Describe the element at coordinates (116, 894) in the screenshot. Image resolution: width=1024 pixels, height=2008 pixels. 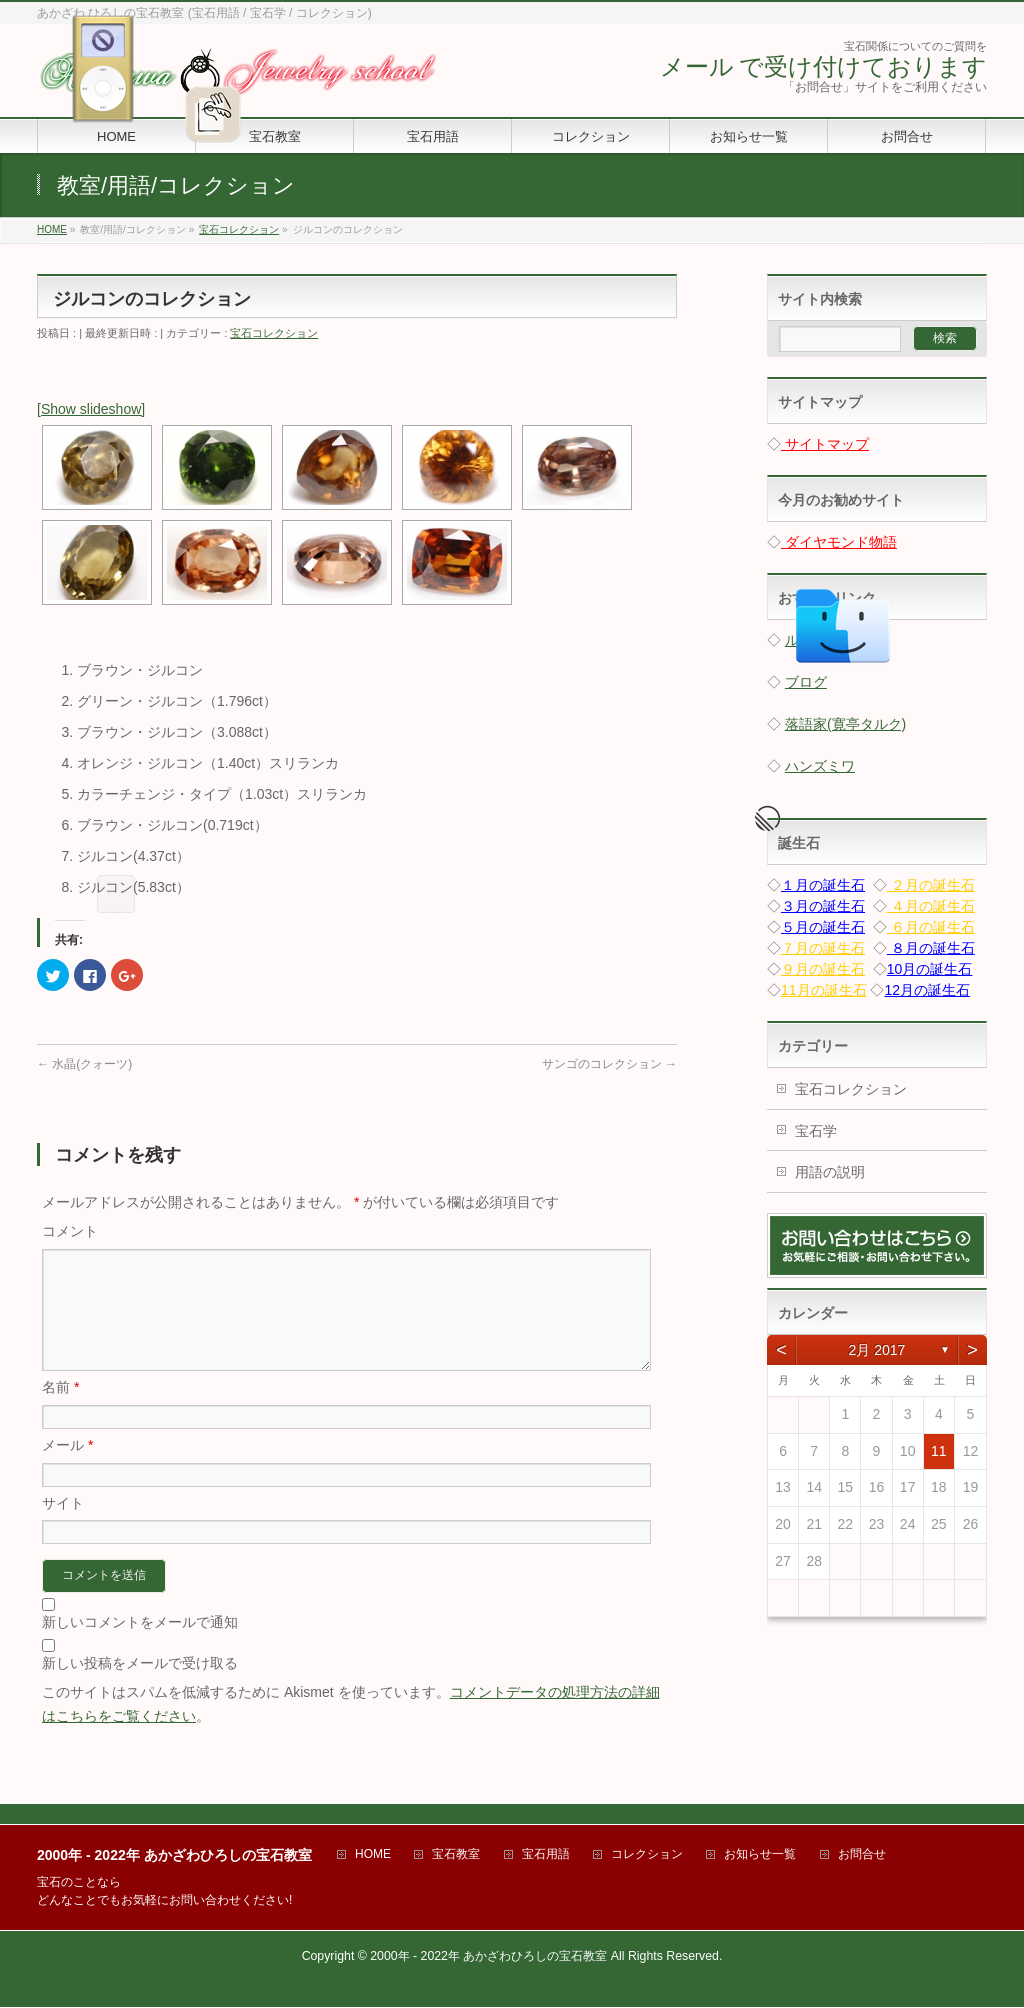
I see `represents an unrecognized or unknown file type` at that location.